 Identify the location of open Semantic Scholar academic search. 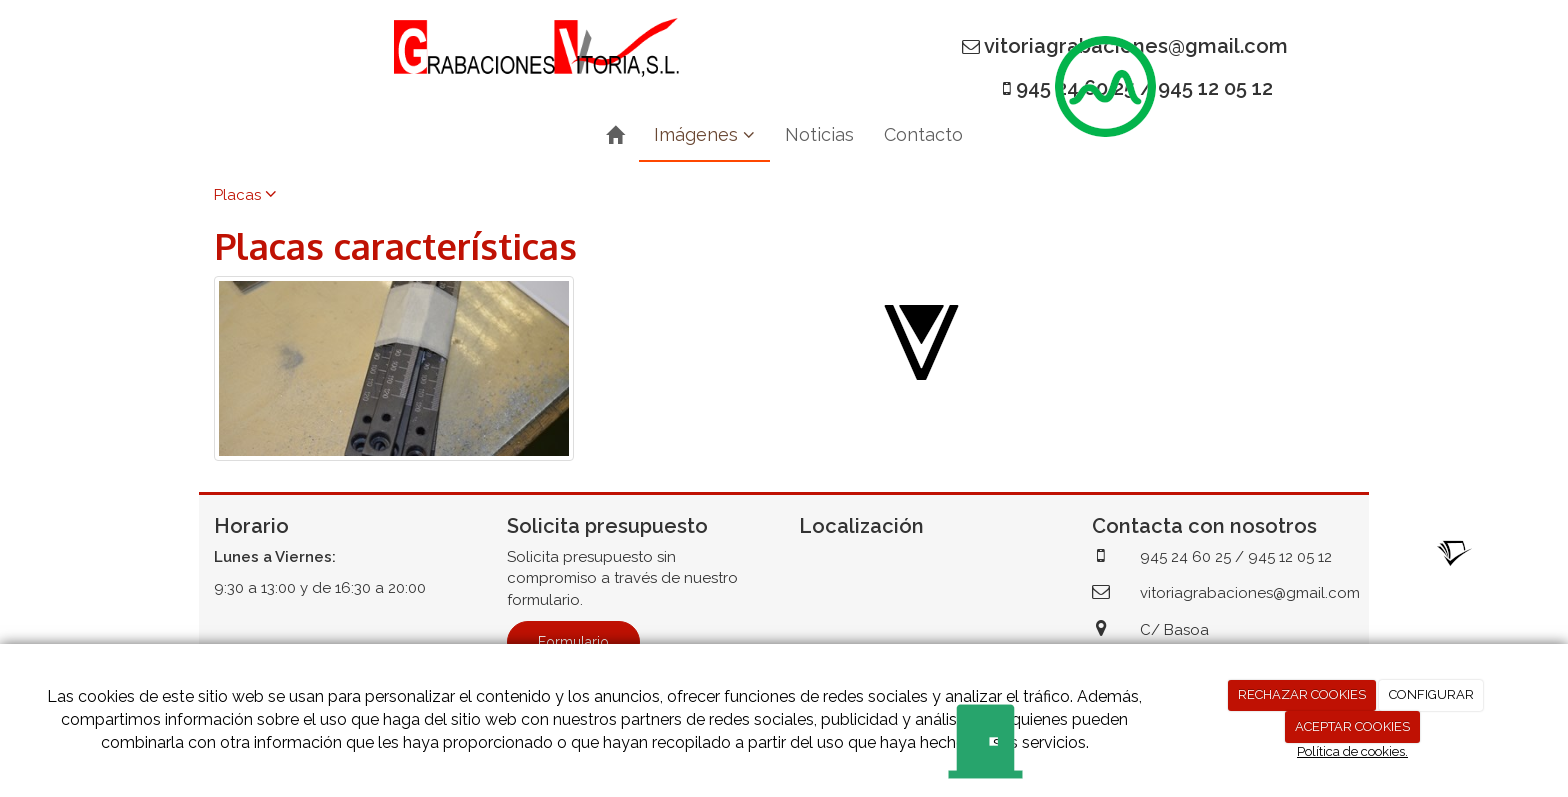
(1454, 553).